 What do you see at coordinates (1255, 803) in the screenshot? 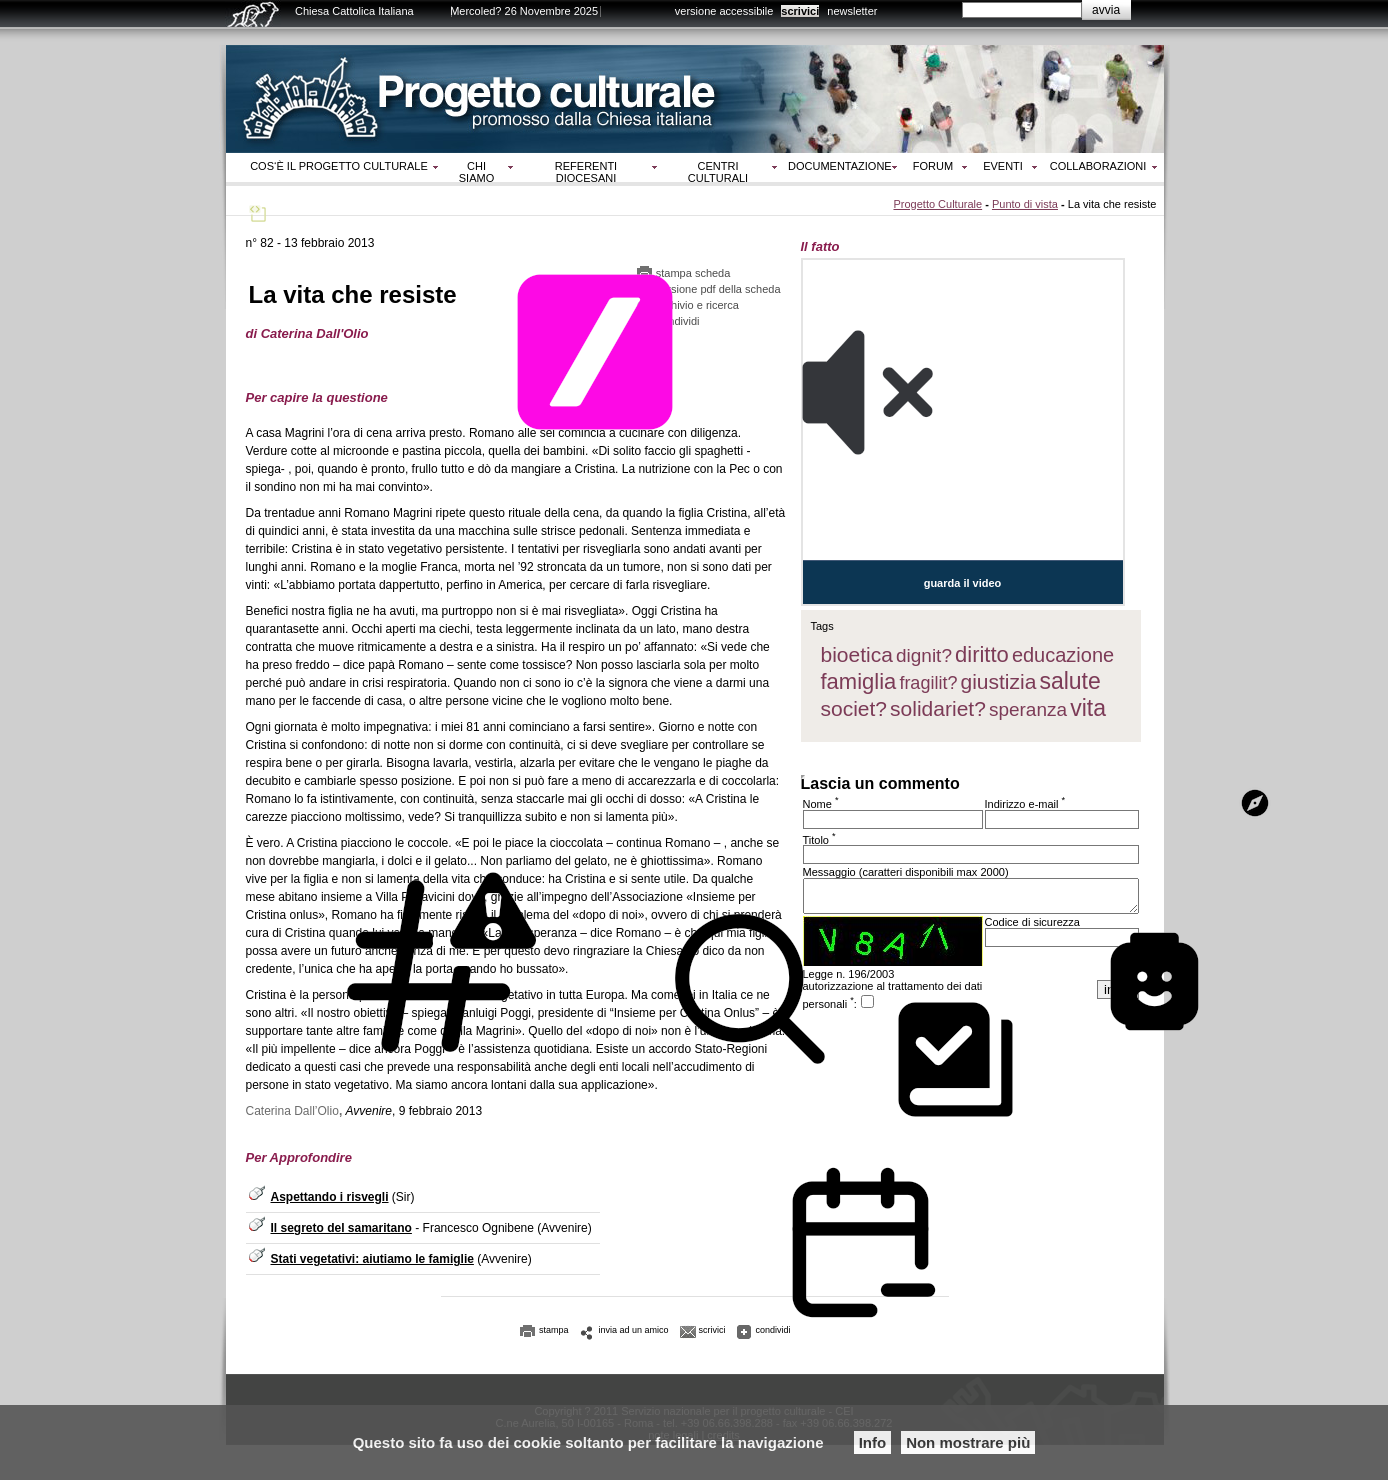
I see `explore nearby places or content` at bounding box center [1255, 803].